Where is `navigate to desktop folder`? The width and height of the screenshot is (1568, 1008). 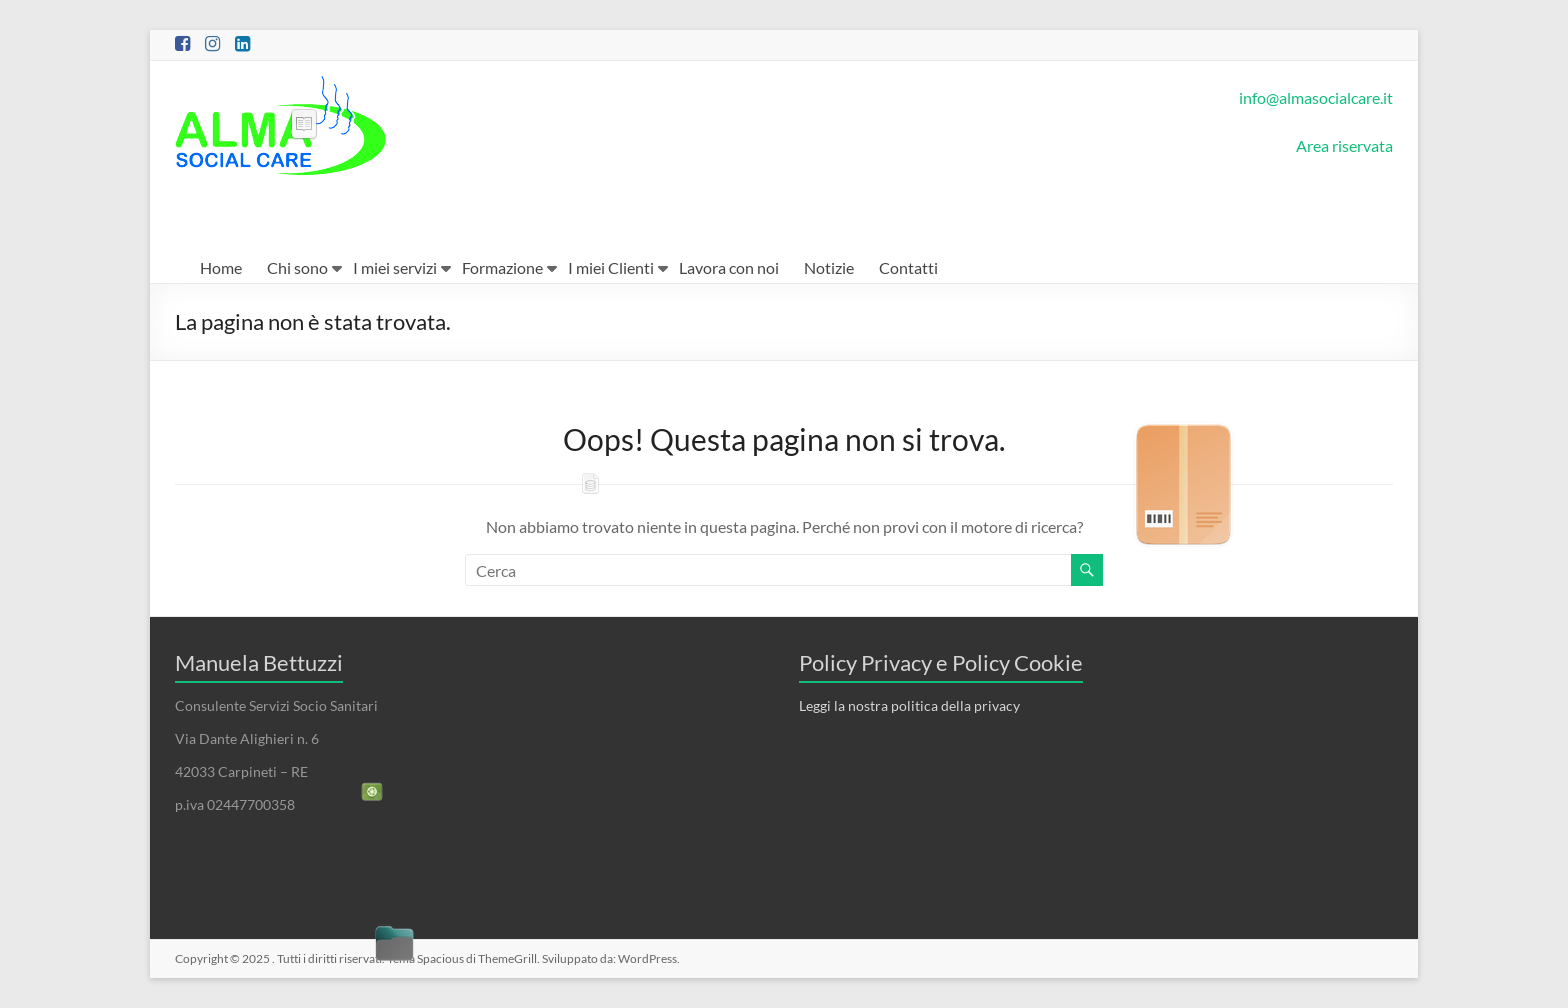
navigate to desktop folder is located at coordinates (372, 791).